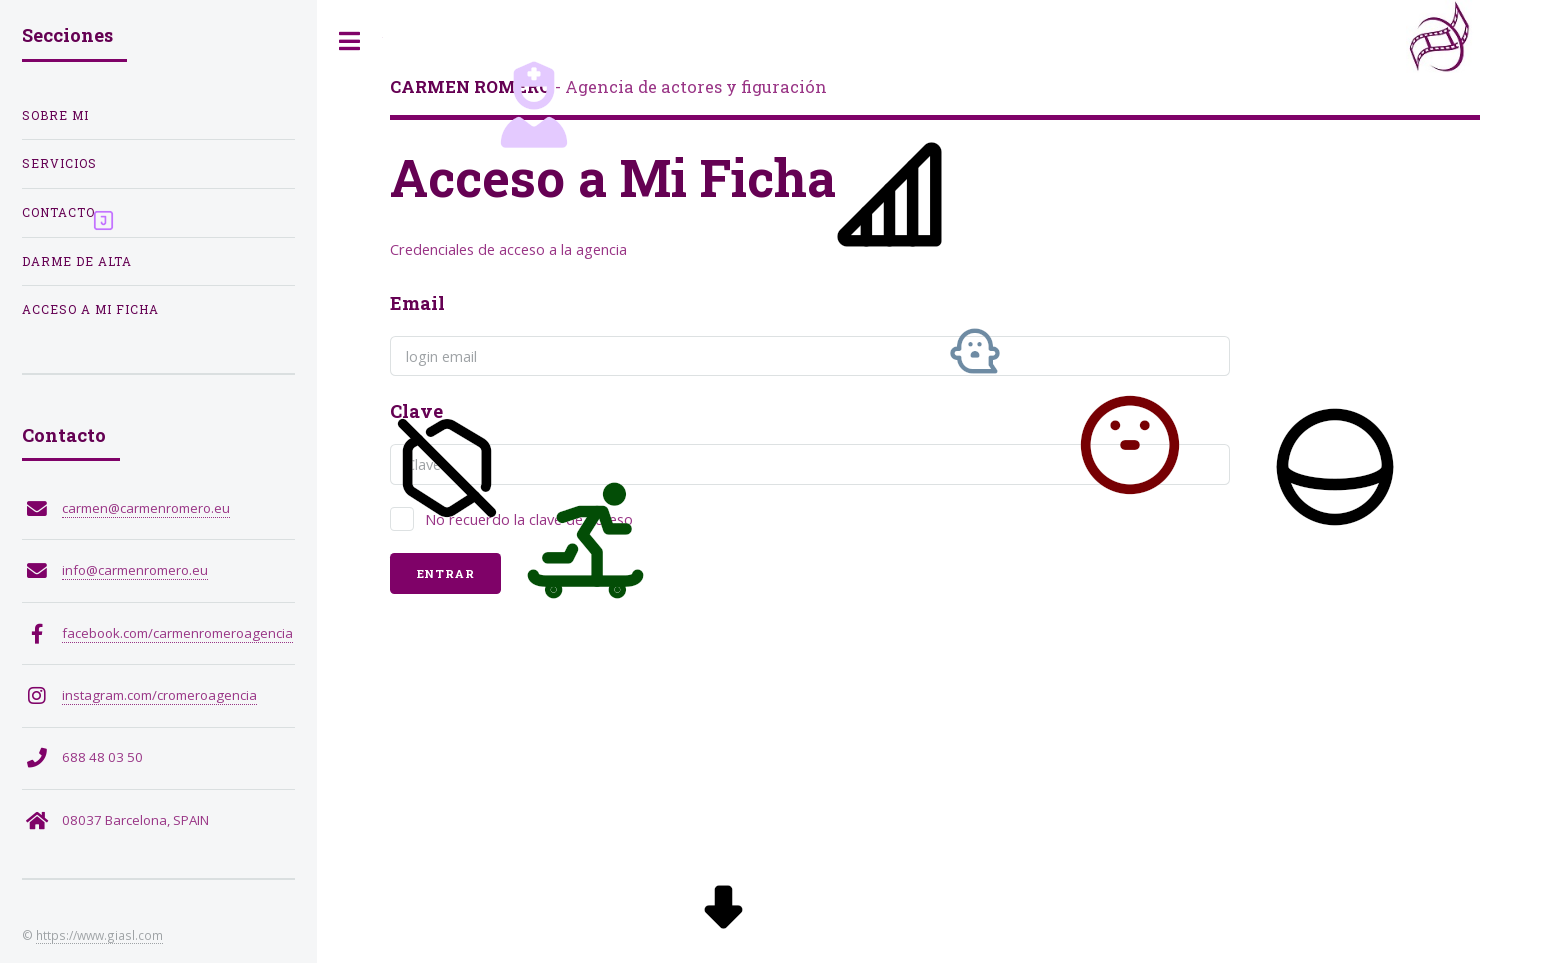  What do you see at coordinates (534, 107) in the screenshot?
I see `access healthcare or nursing services` at bounding box center [534, 107].